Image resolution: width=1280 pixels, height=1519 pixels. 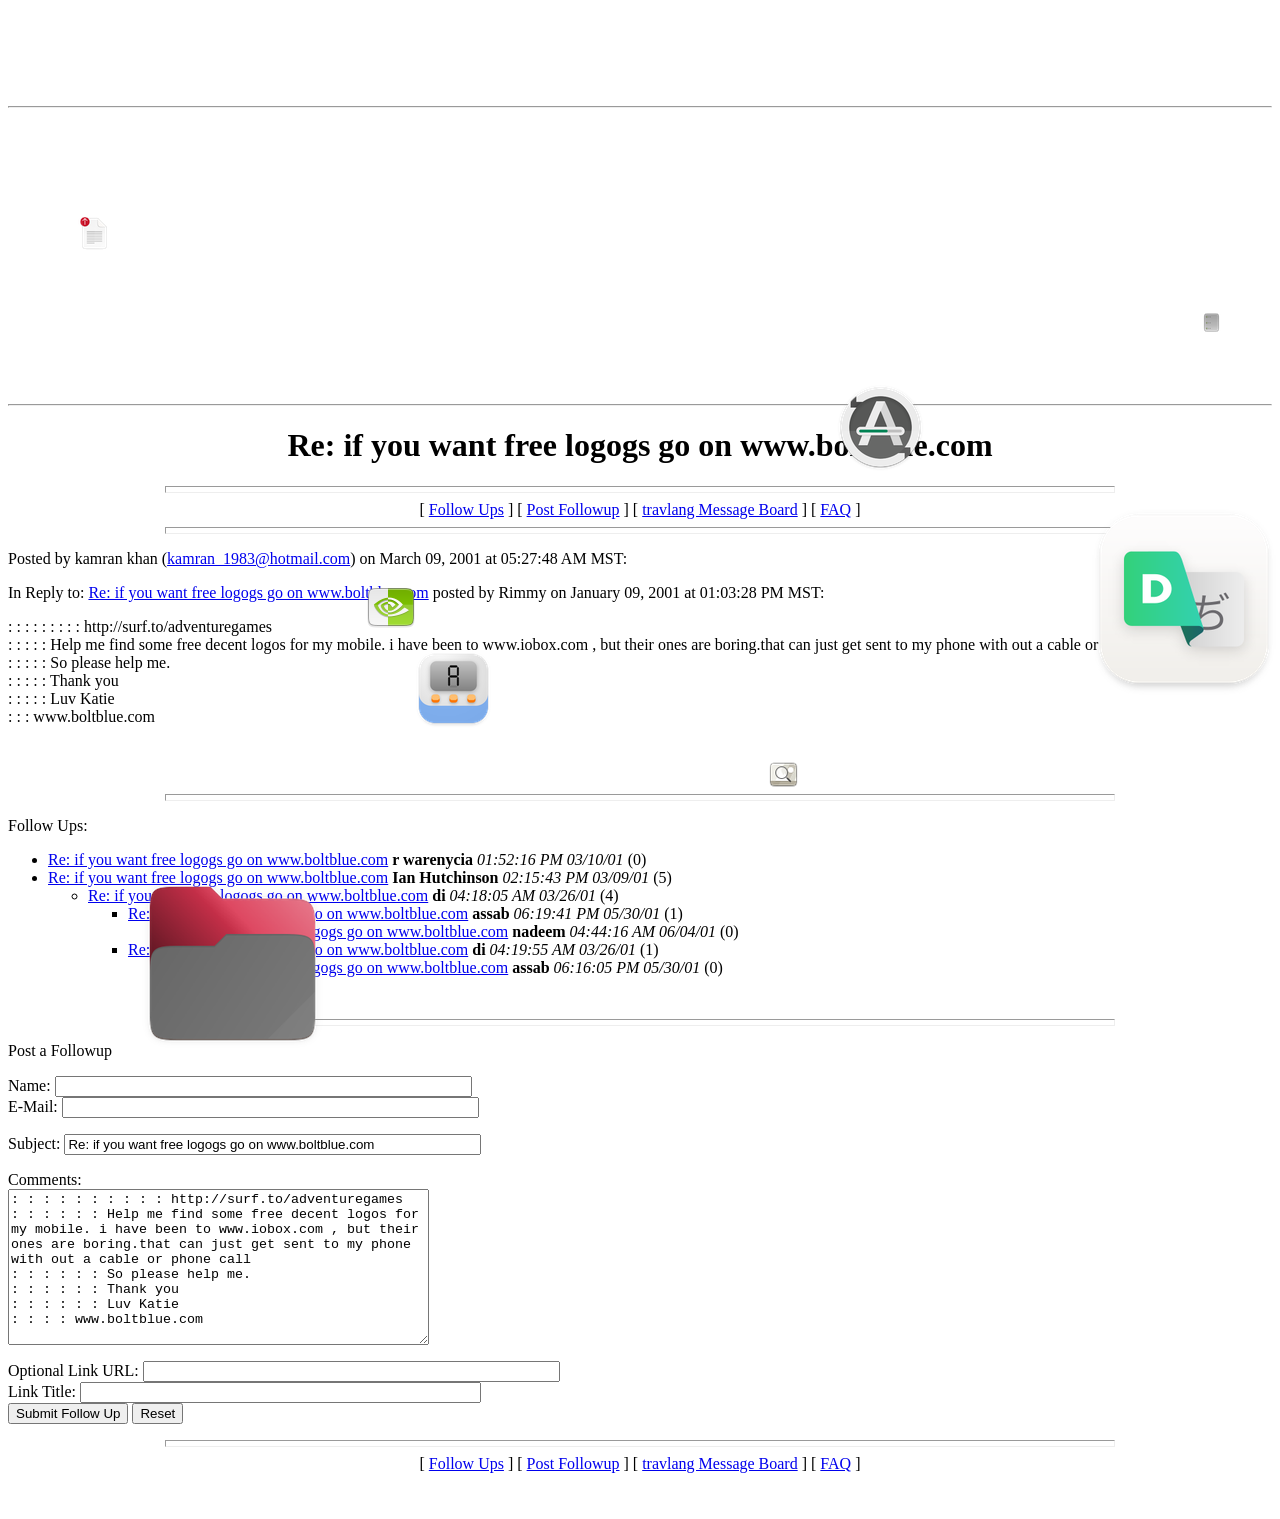 I want to click on open dialect translation app, so click(x=1184, y=599).